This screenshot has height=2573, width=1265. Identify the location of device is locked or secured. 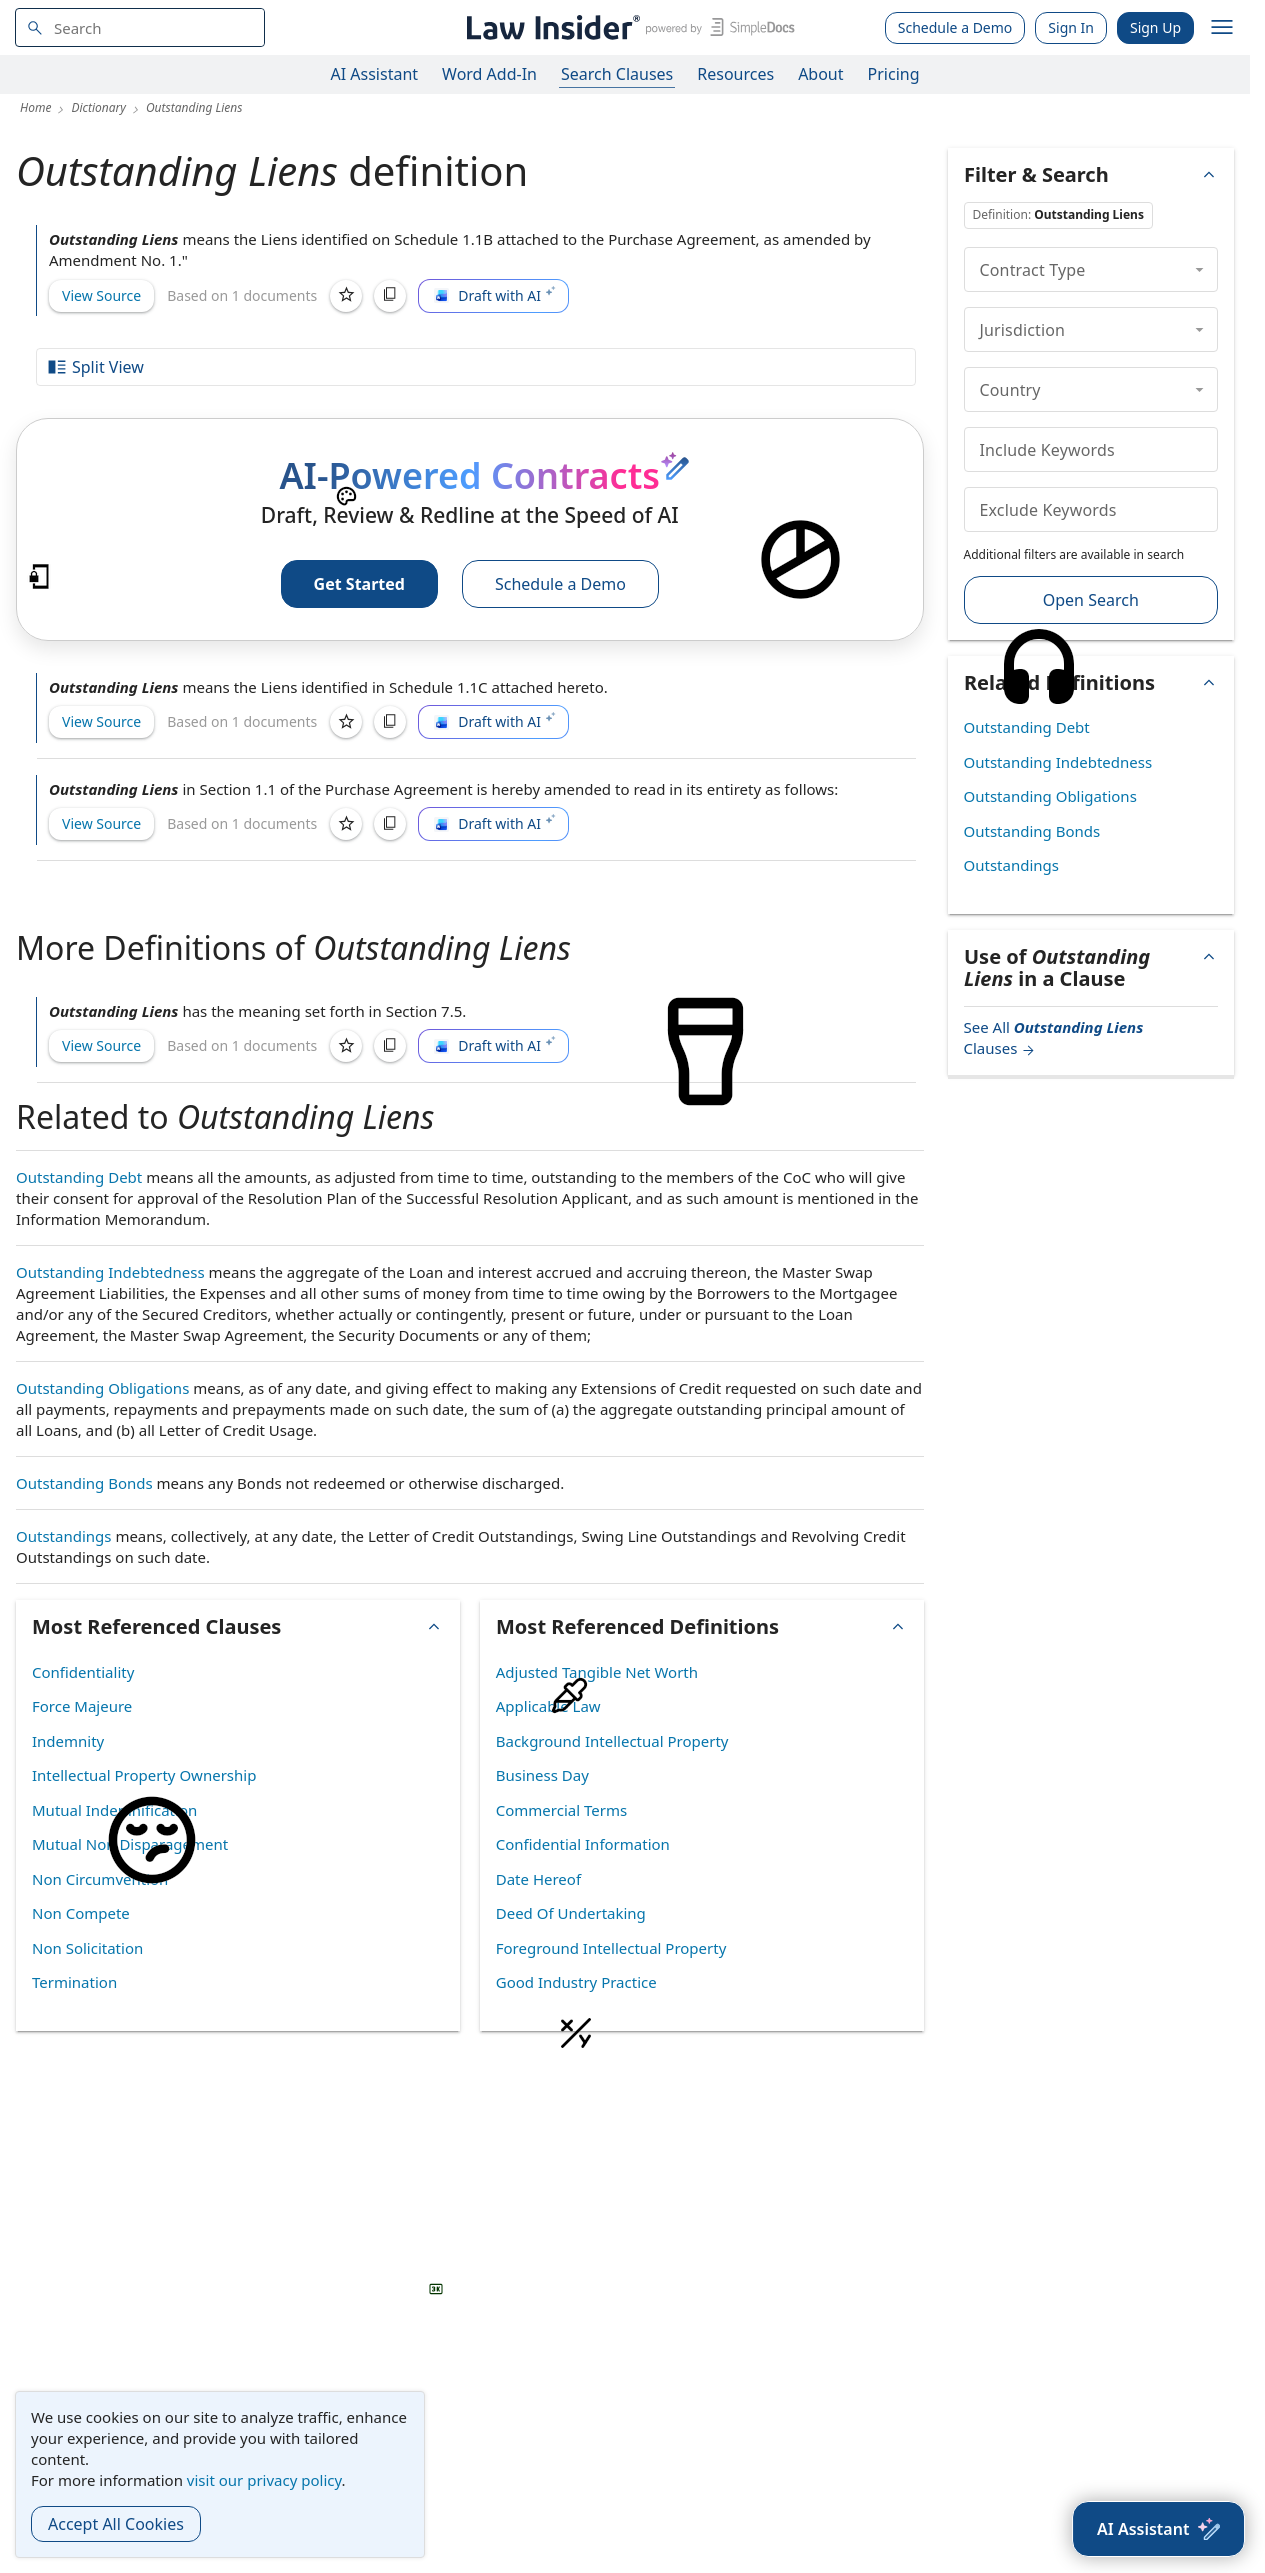
(38, 576).